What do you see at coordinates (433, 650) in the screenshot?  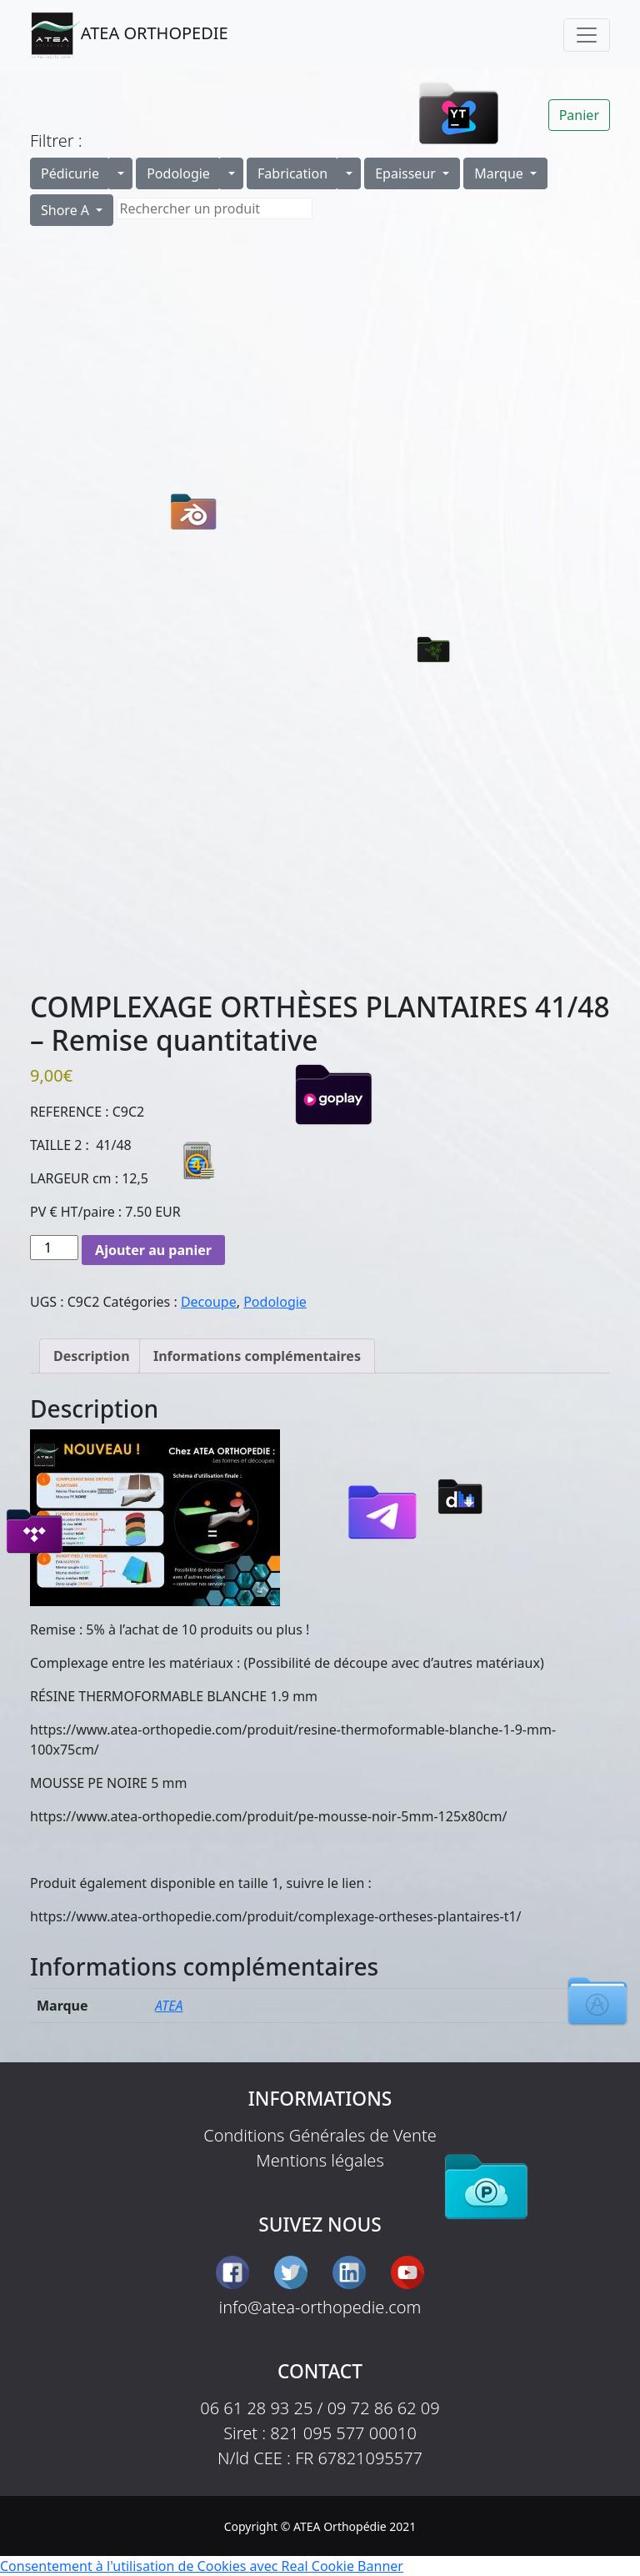 I see `open razer gaming software folder` at bounding box center [433, 650].